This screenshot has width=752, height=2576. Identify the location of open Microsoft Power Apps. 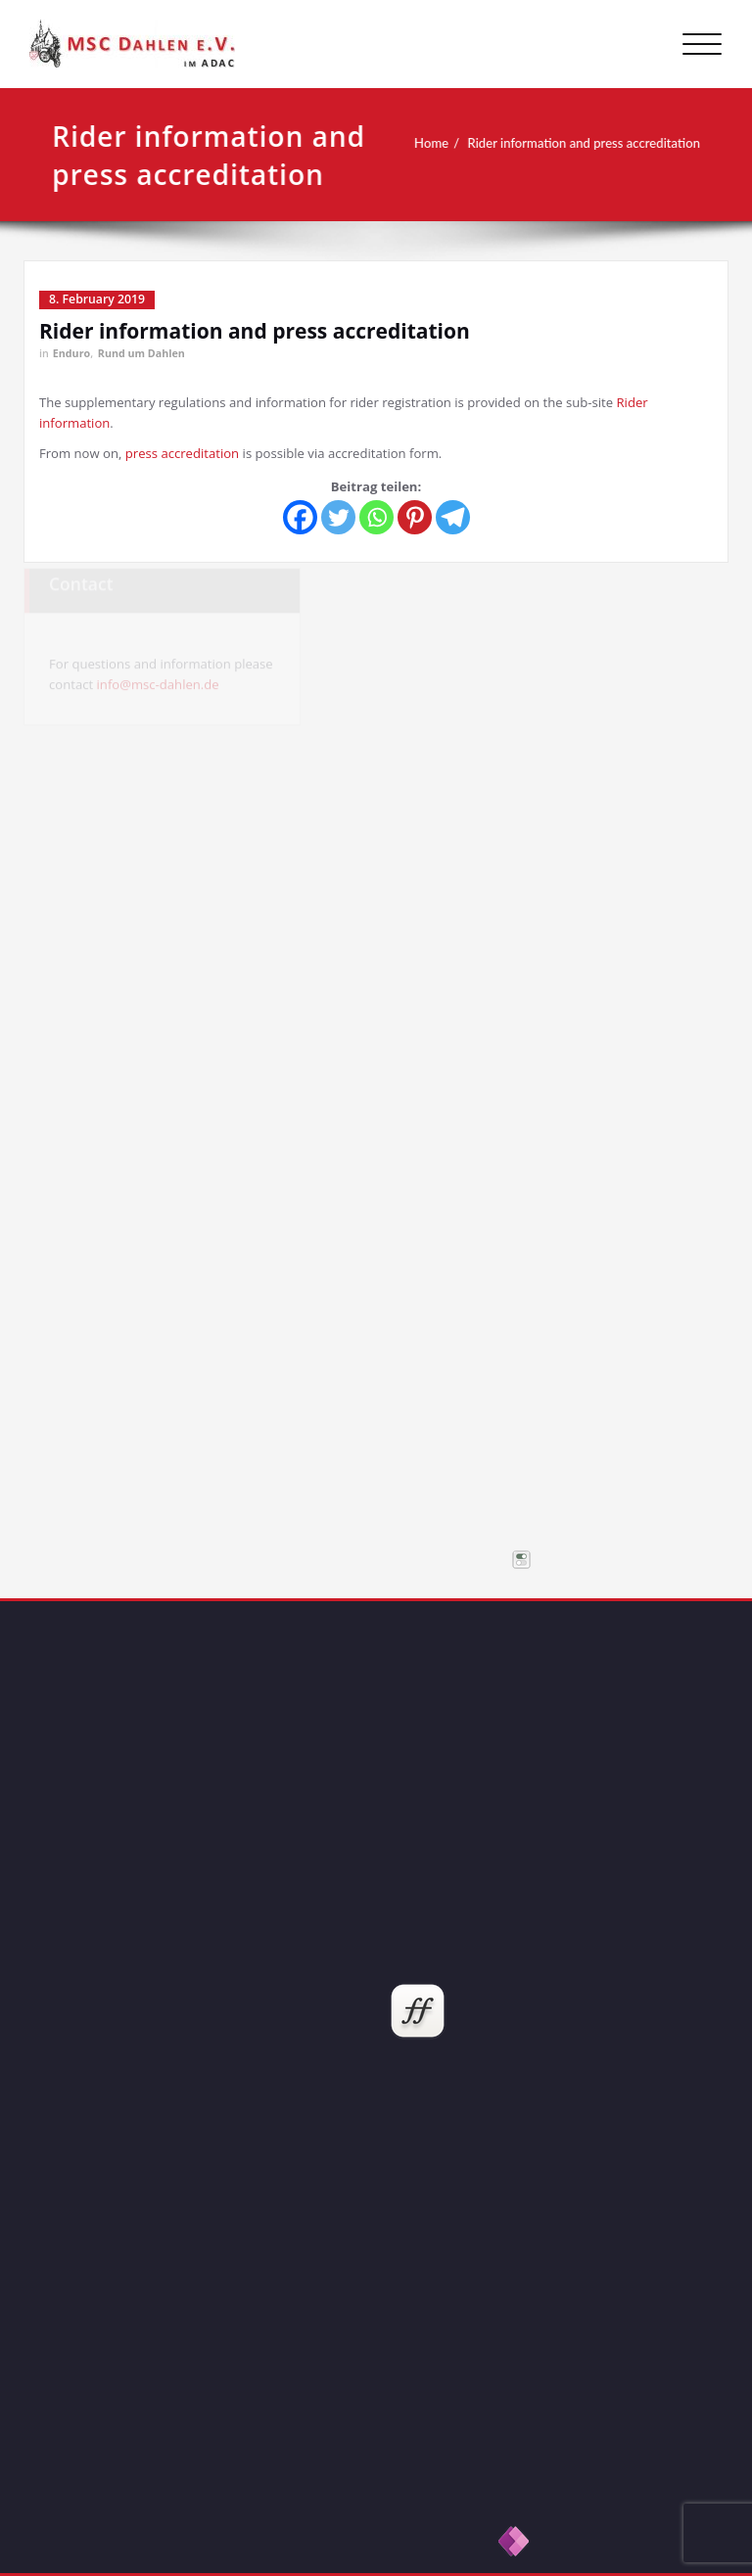
(513, 2541).